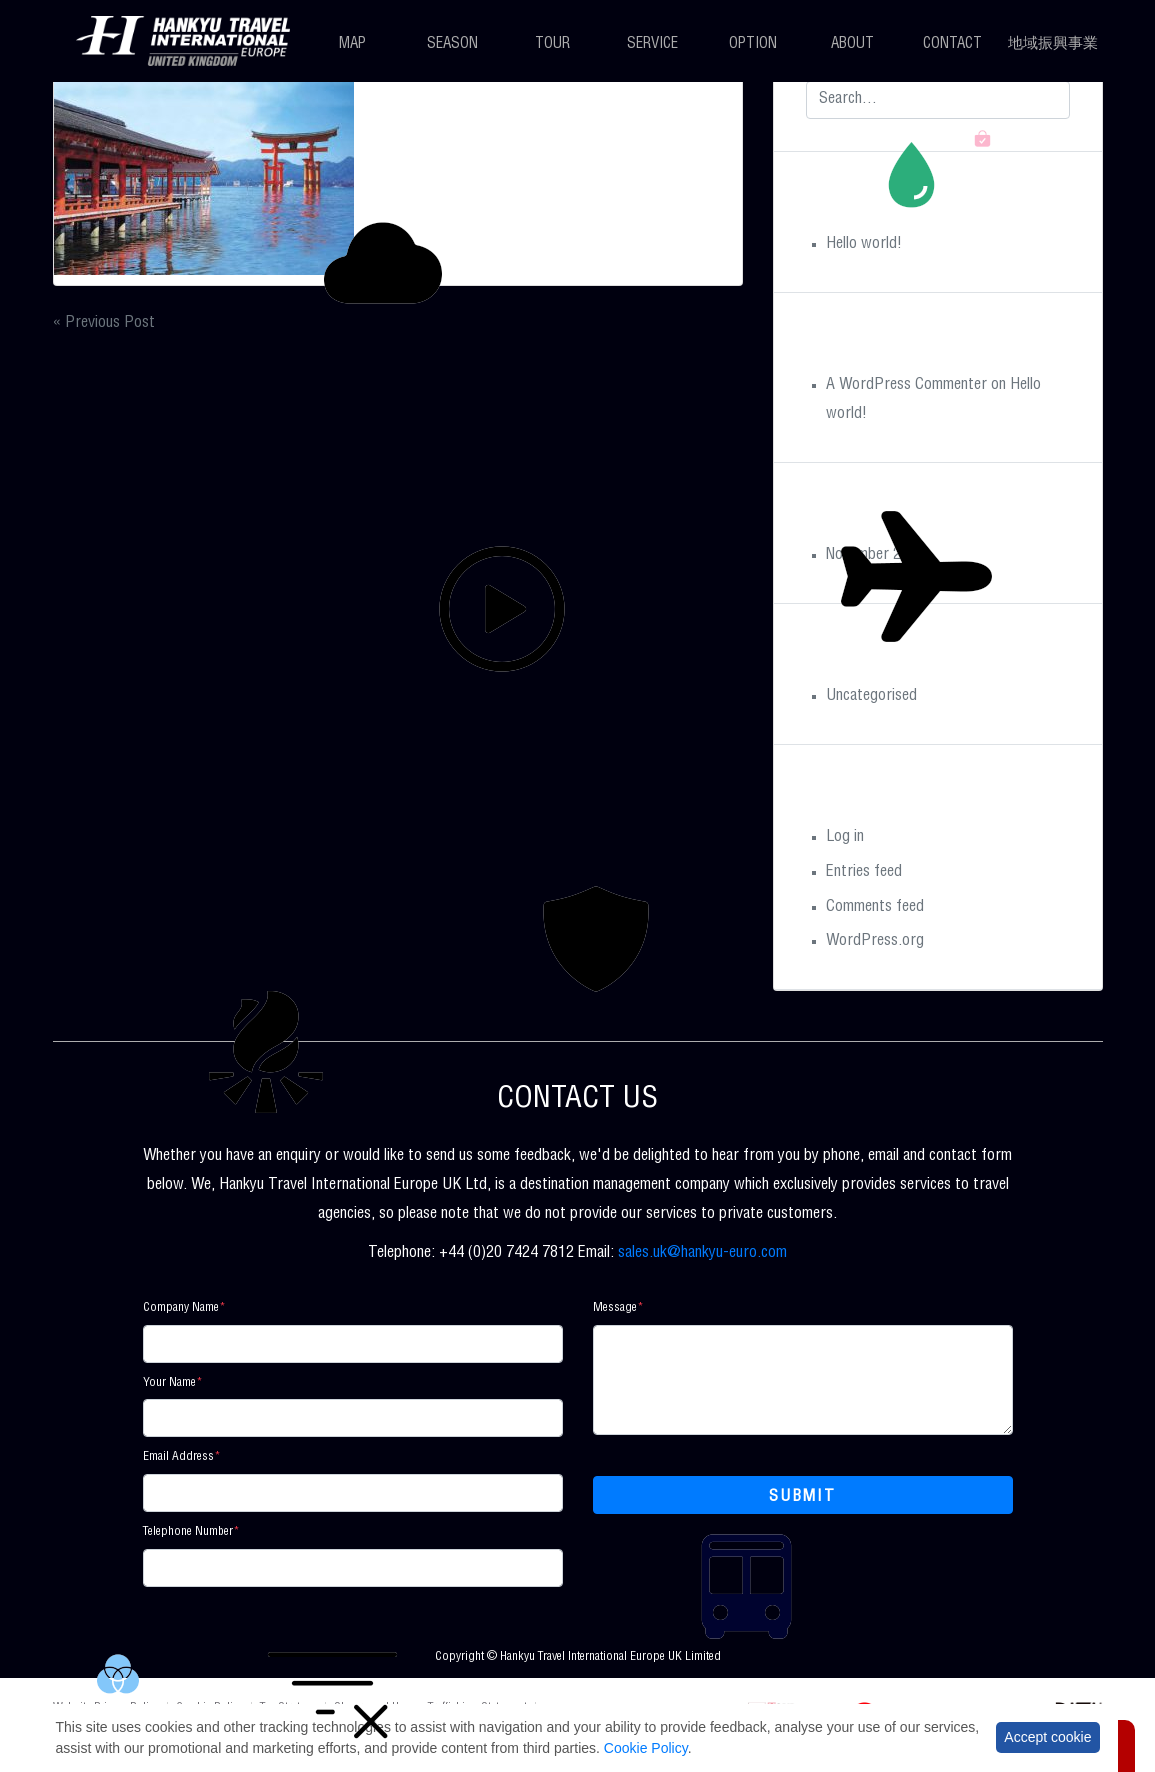  Describe the element at coordinates (982, 138) in the screenshot. I see `purchase completed successfully` at that location.